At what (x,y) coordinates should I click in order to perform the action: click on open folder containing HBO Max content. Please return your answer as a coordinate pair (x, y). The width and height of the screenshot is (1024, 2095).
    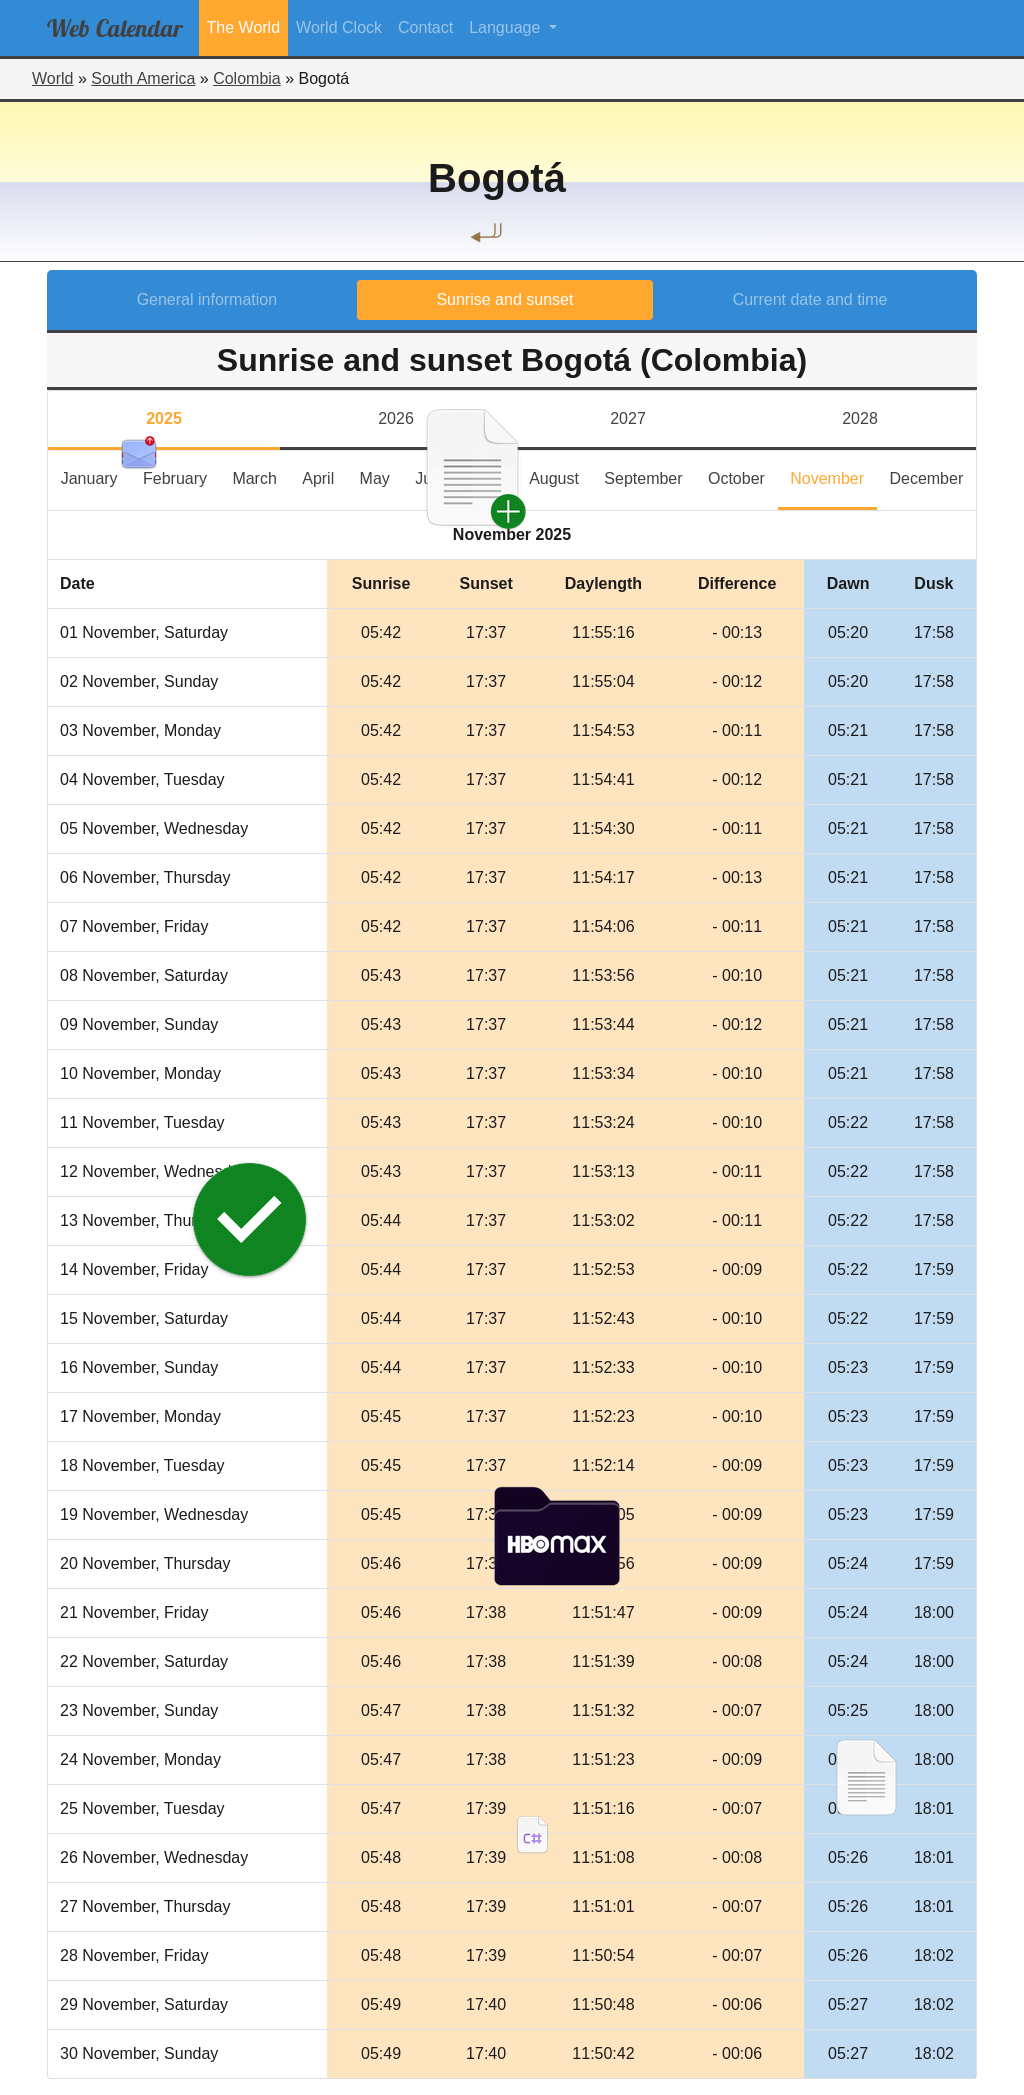
    Looking at the image, I should click on (556, 1539).